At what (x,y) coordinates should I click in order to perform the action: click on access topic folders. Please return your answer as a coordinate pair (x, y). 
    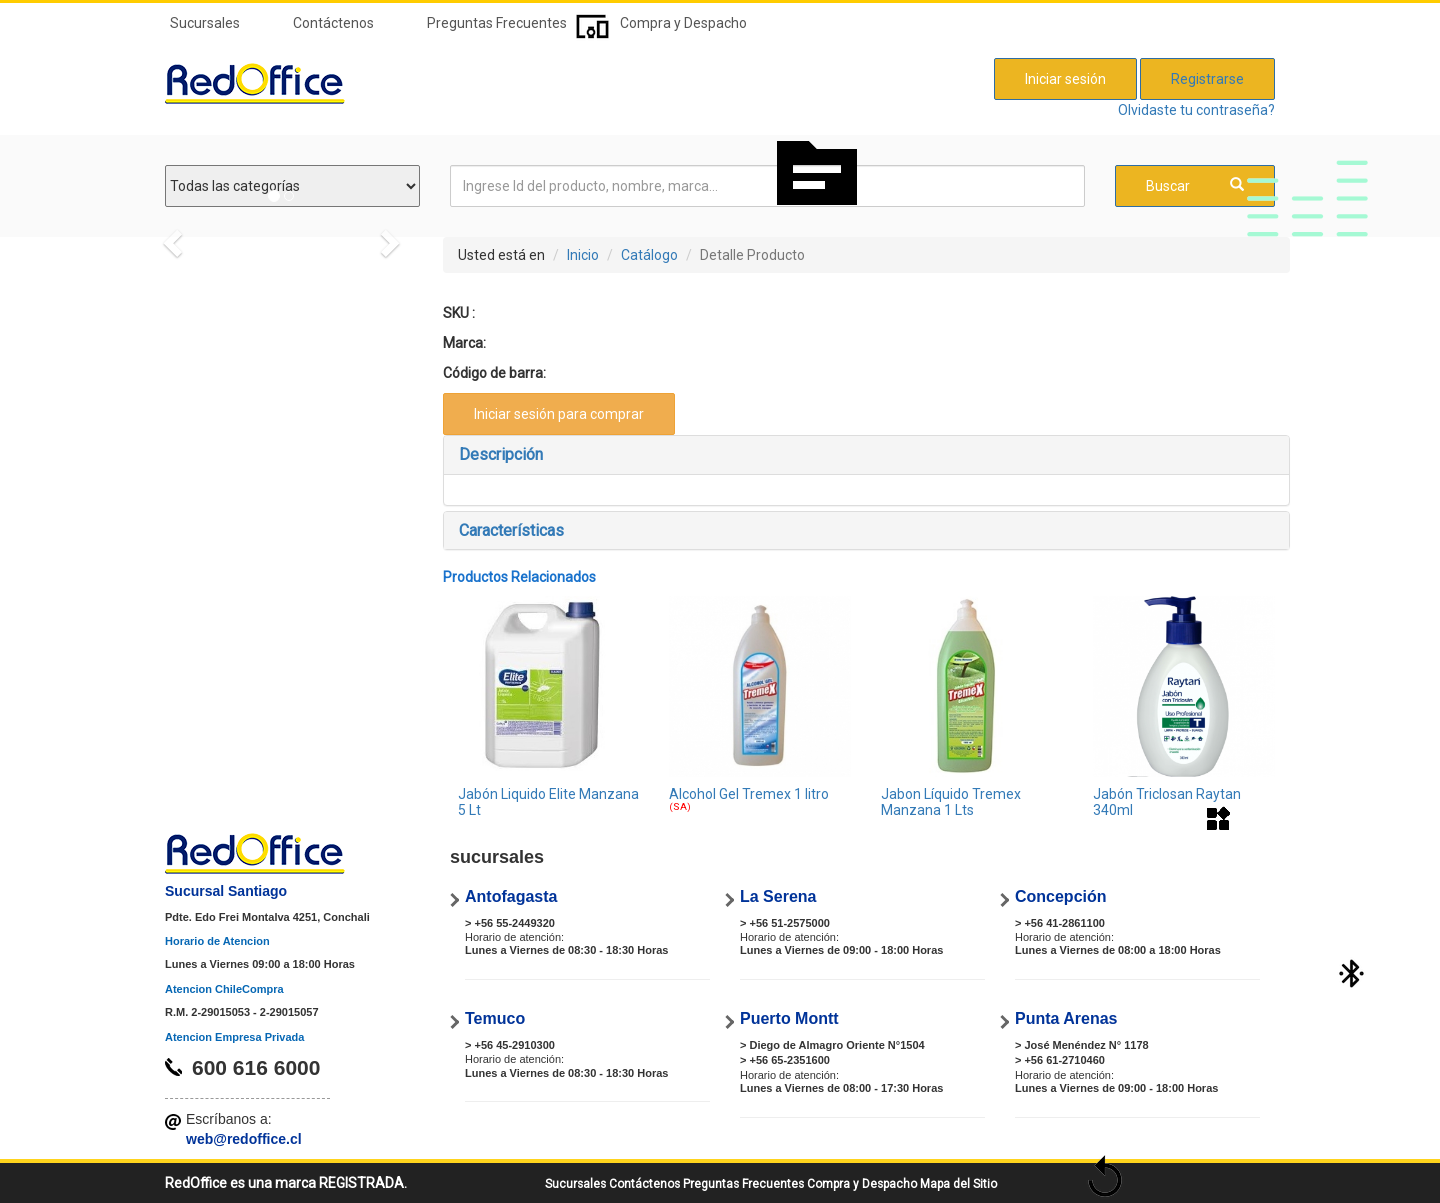
    Looking at the image, I should click on (817, 173).